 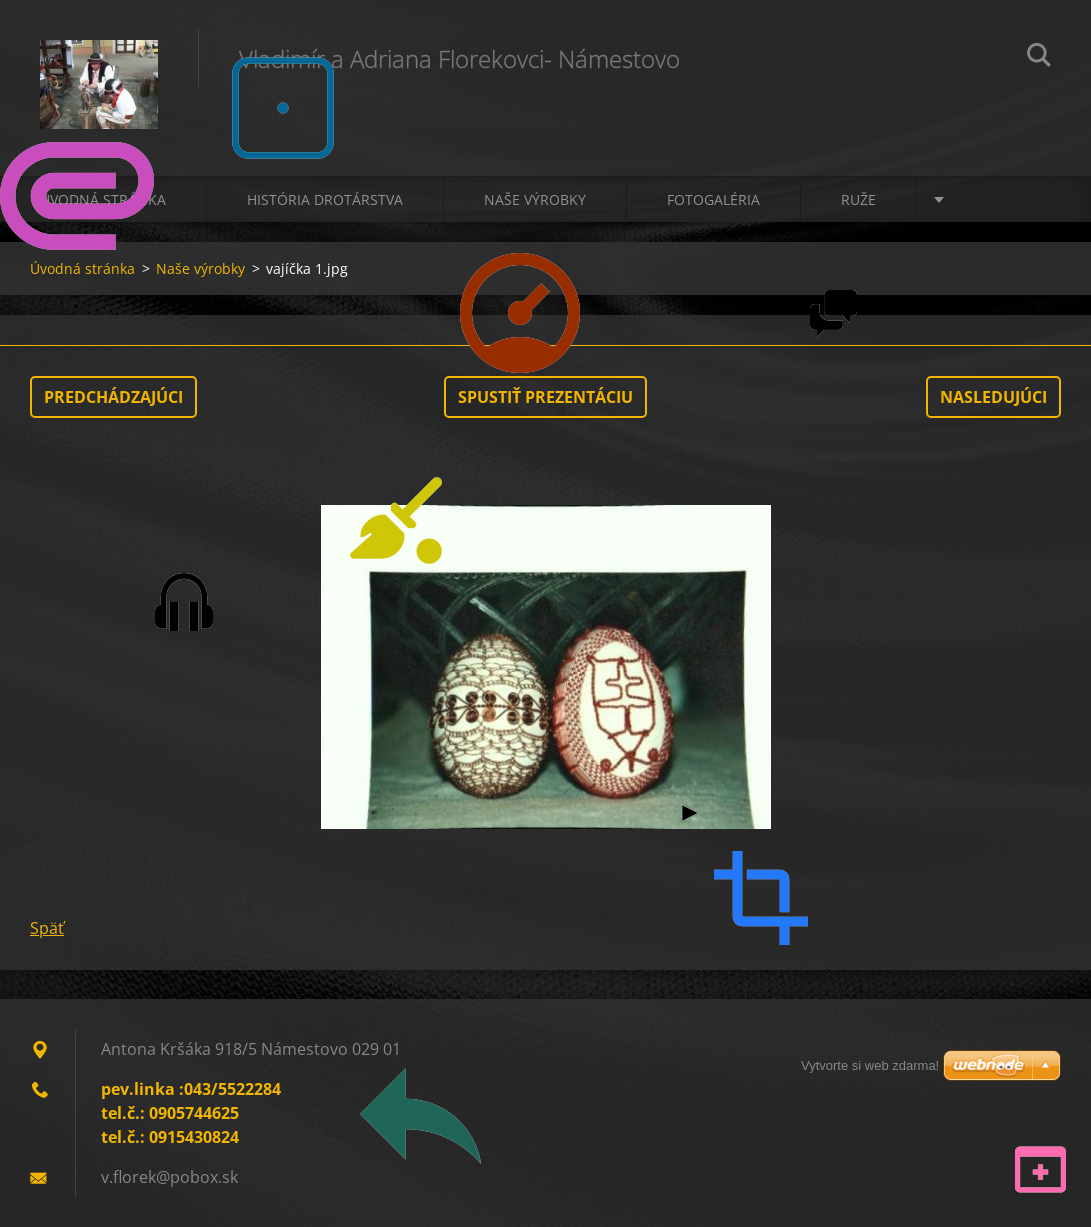 I want to click on attach a file to your message, so click(x=77, y=196).